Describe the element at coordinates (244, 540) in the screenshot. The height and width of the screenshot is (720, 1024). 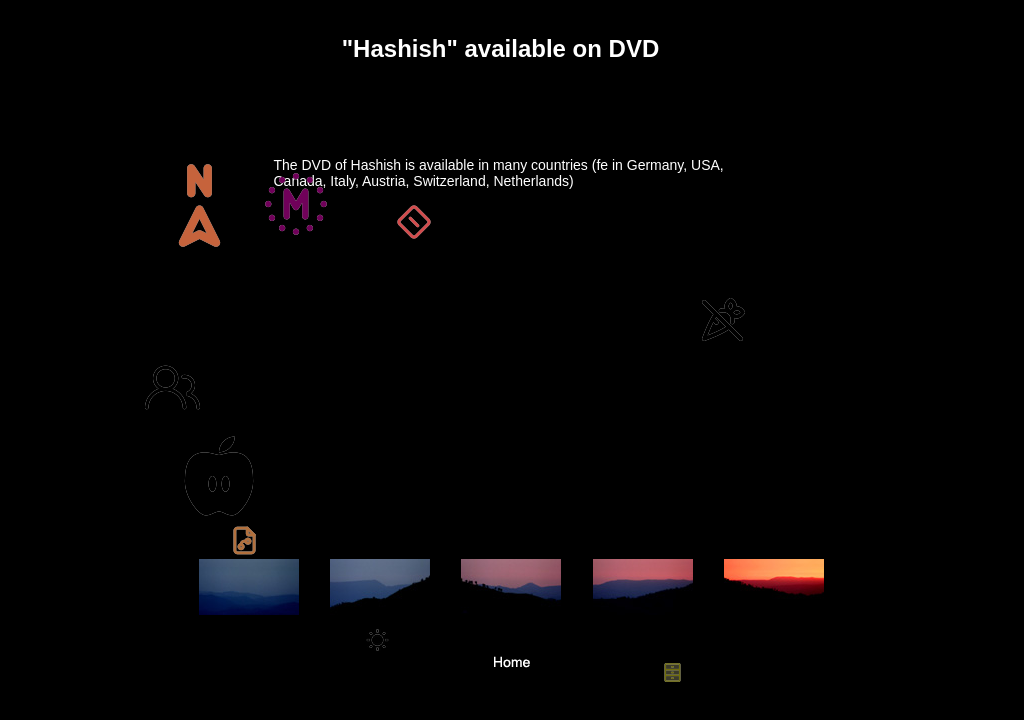
I see `open a vector graphics file` at that location.